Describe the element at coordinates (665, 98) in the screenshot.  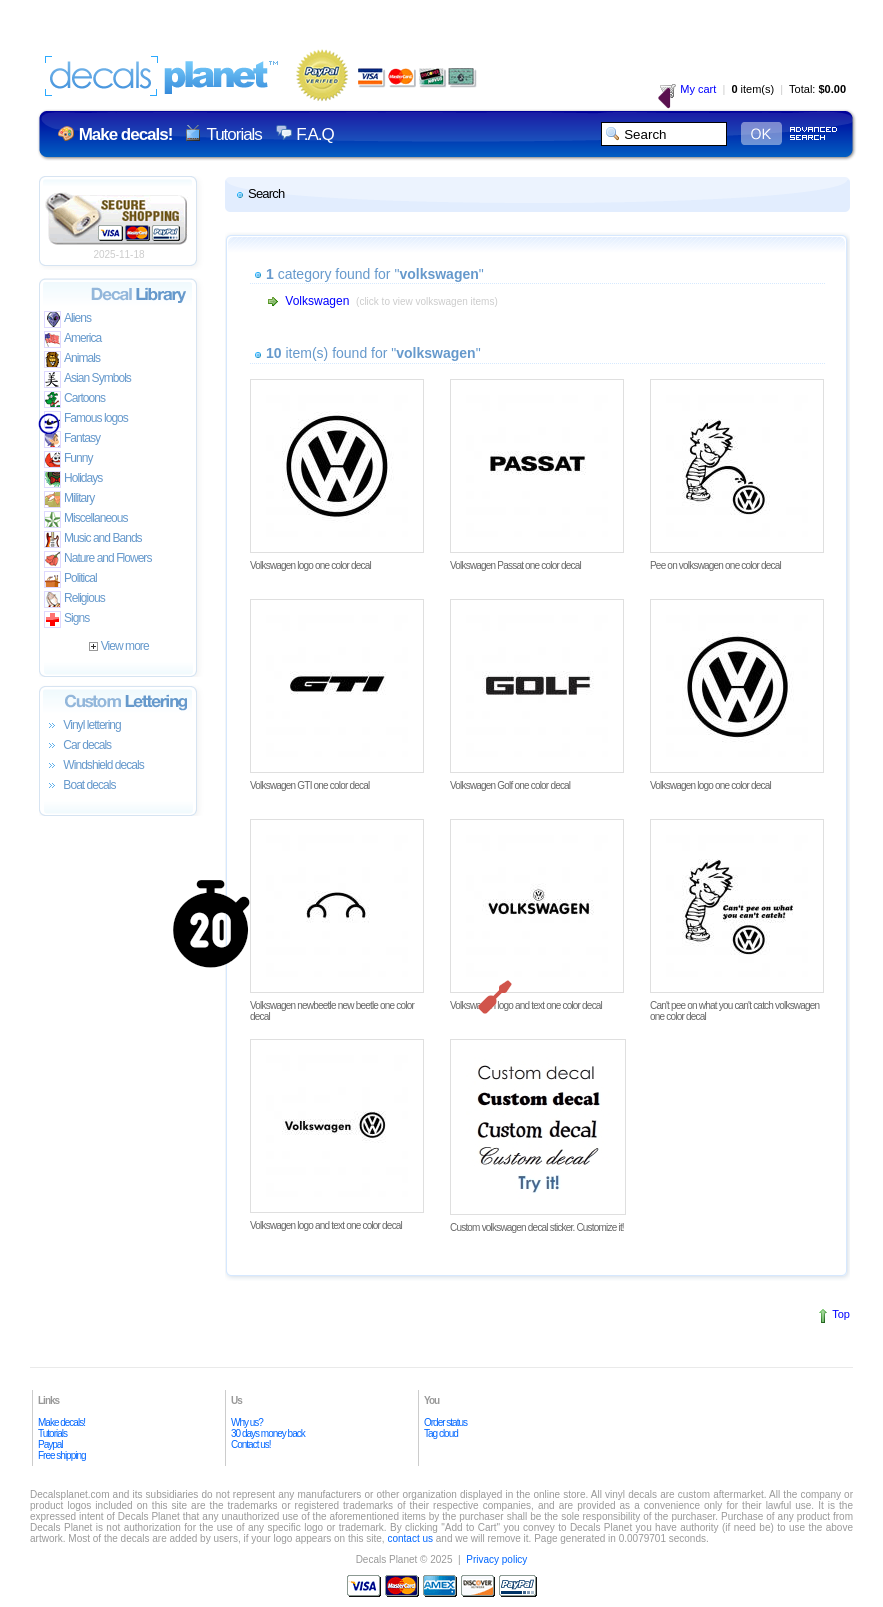
I see `go back to the previous screen` at that location.